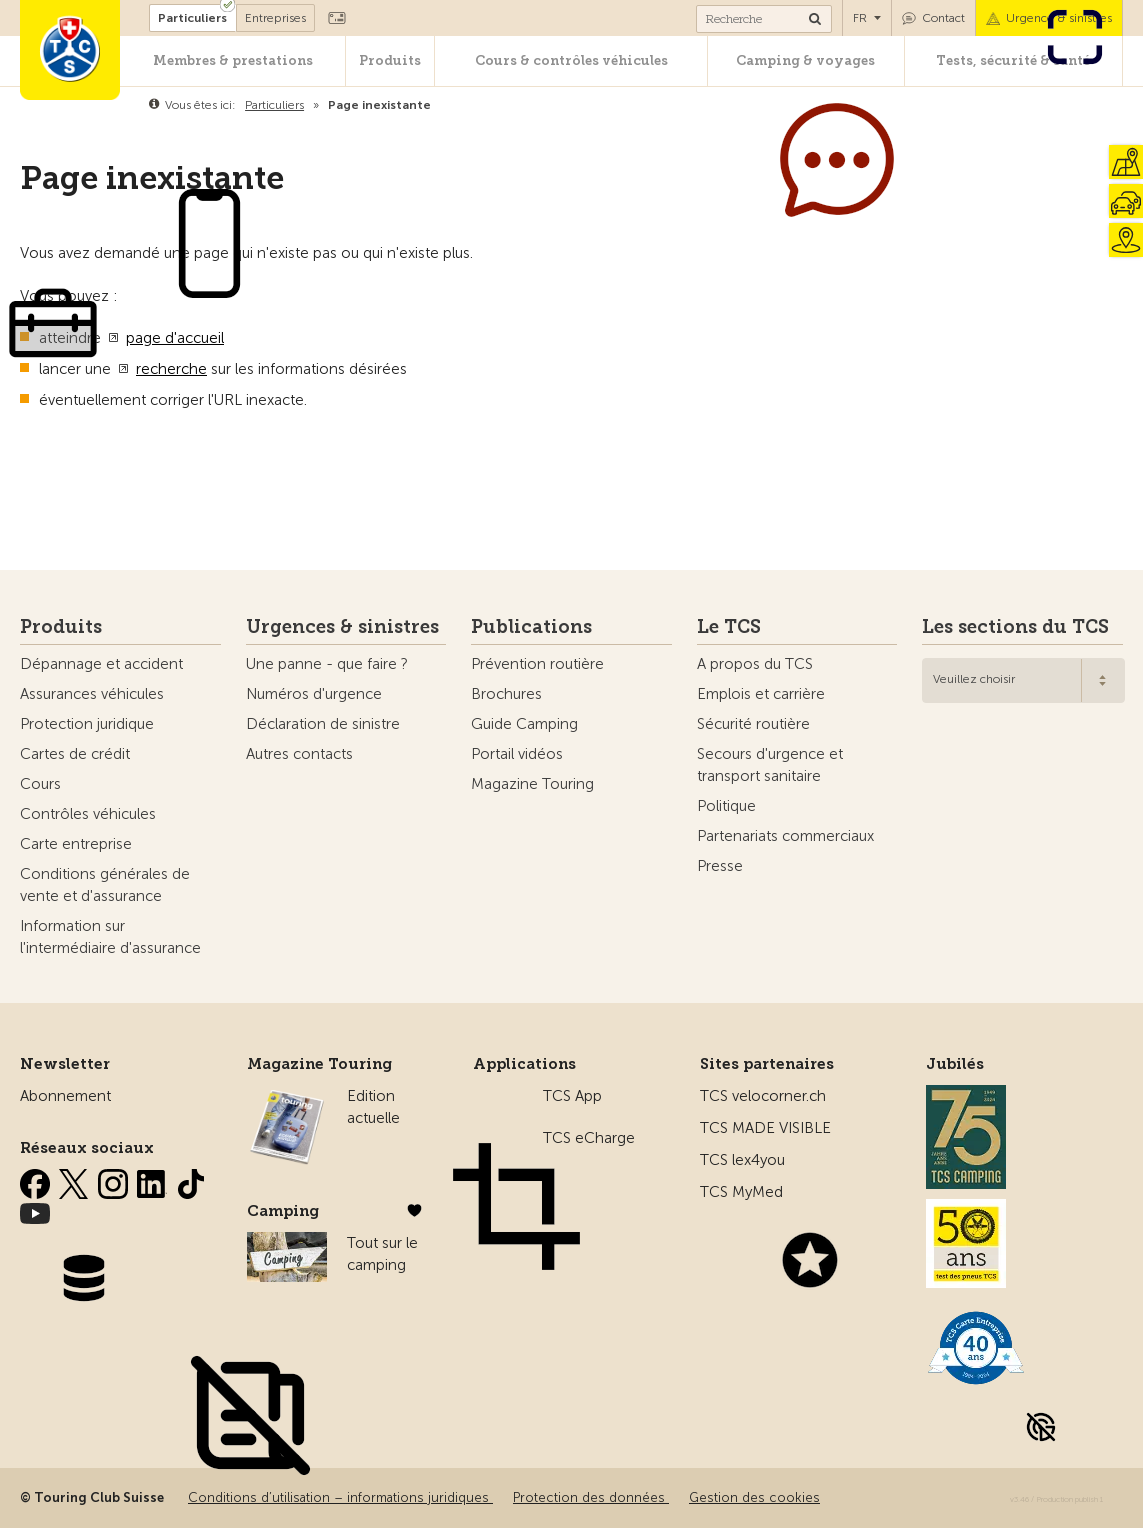 This screenshot has width=1143, height=1528. What do you see at coordinates (837, 160) in the screenshot?
I see `open chat or messaging` at bounding box center [837, 160].